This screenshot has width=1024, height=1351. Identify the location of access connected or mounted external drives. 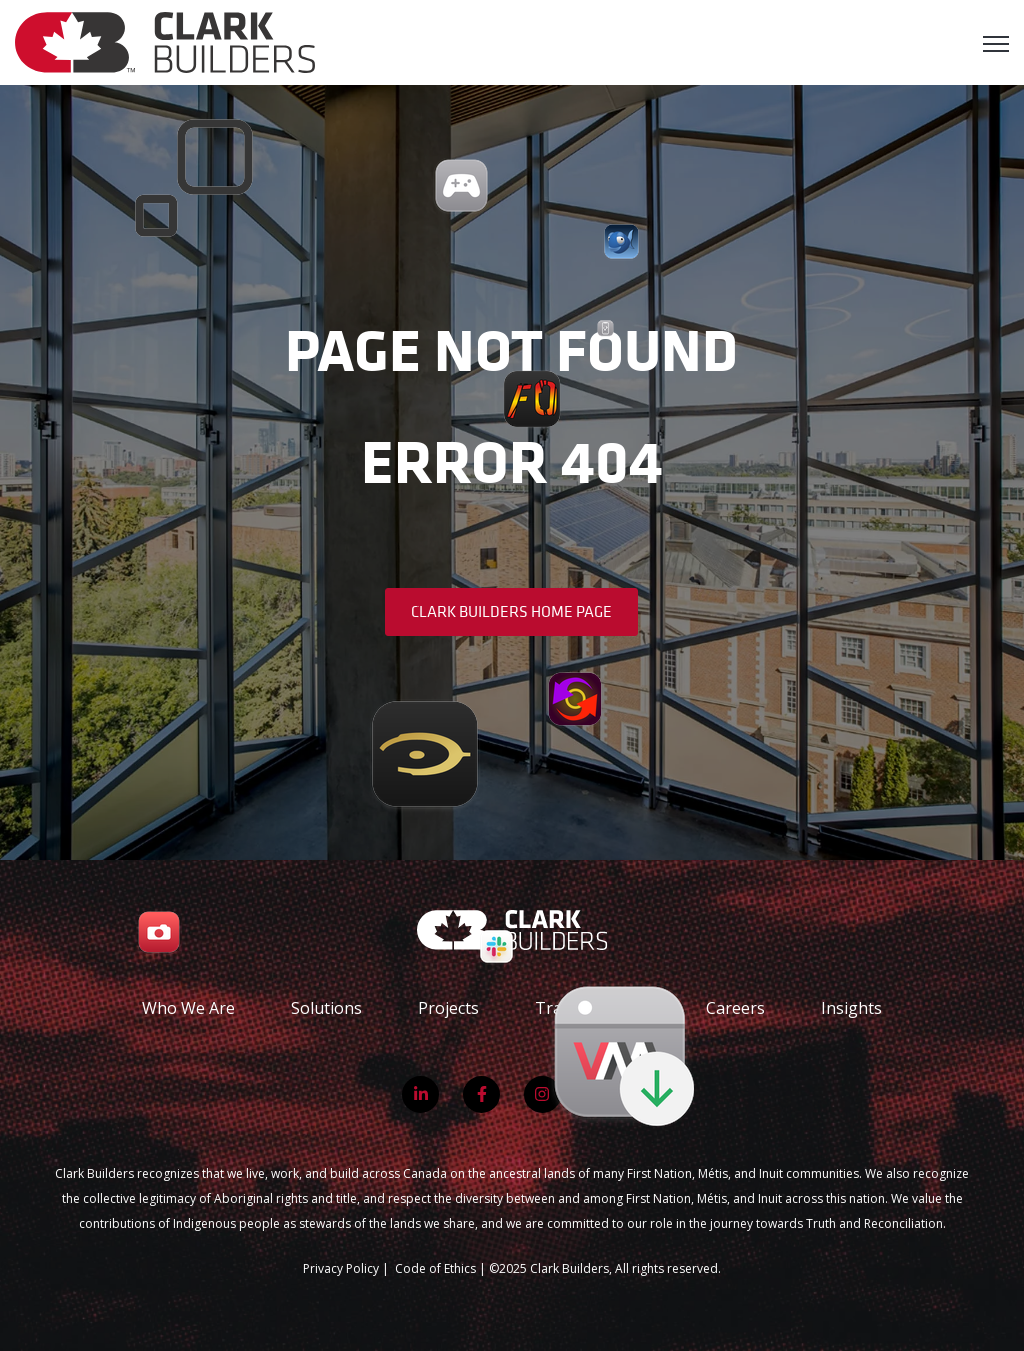
(194, 178).